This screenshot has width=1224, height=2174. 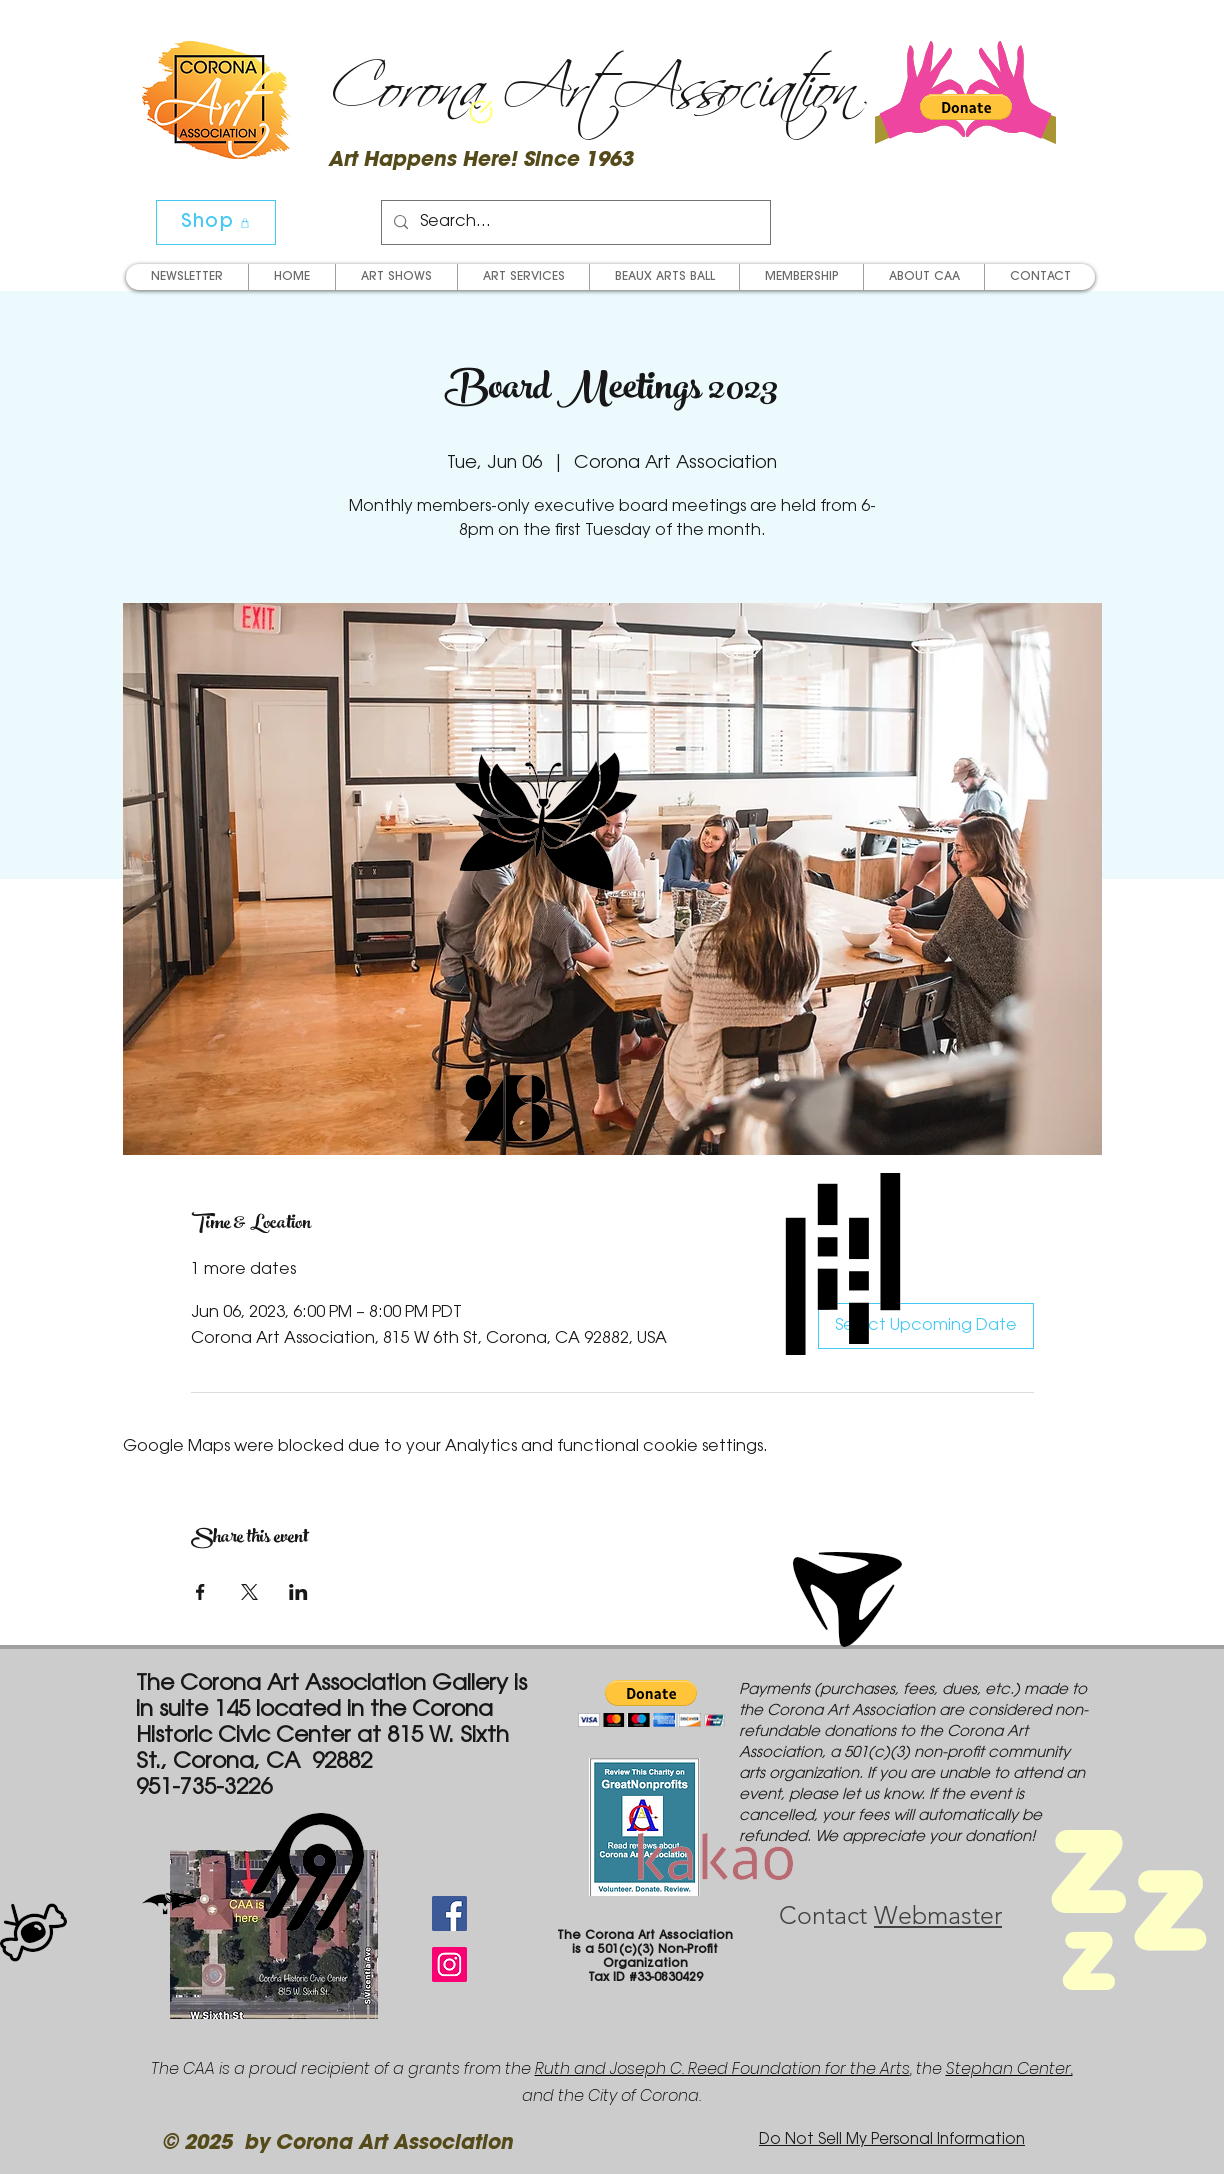 What do you see at coordinates (1129, 1910) in the screenshot?
I see `LazyVim neovim configuration logo` at bounding box center [1129, 1910].